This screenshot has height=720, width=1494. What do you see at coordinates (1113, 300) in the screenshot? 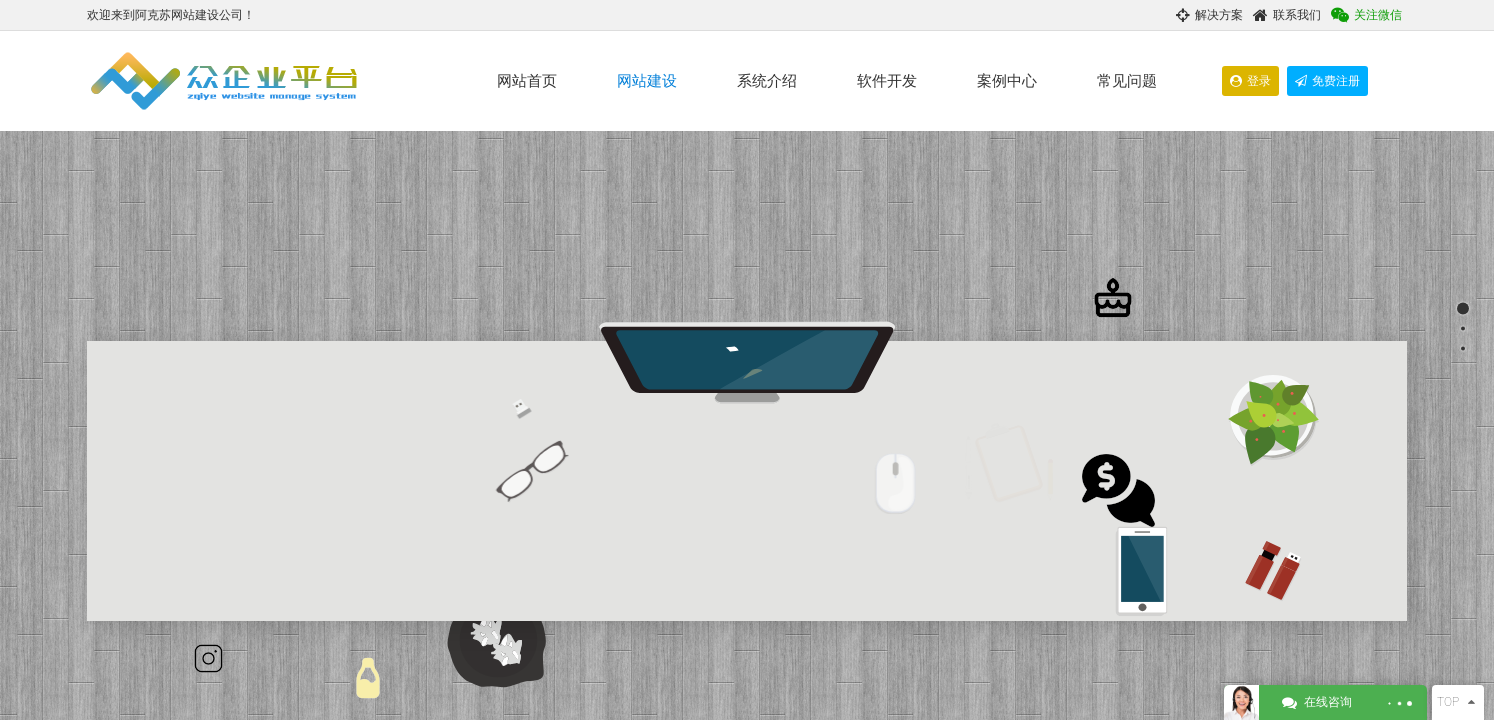
I see `view birthday or celebration reminders` at bounding box center [1113, 300].